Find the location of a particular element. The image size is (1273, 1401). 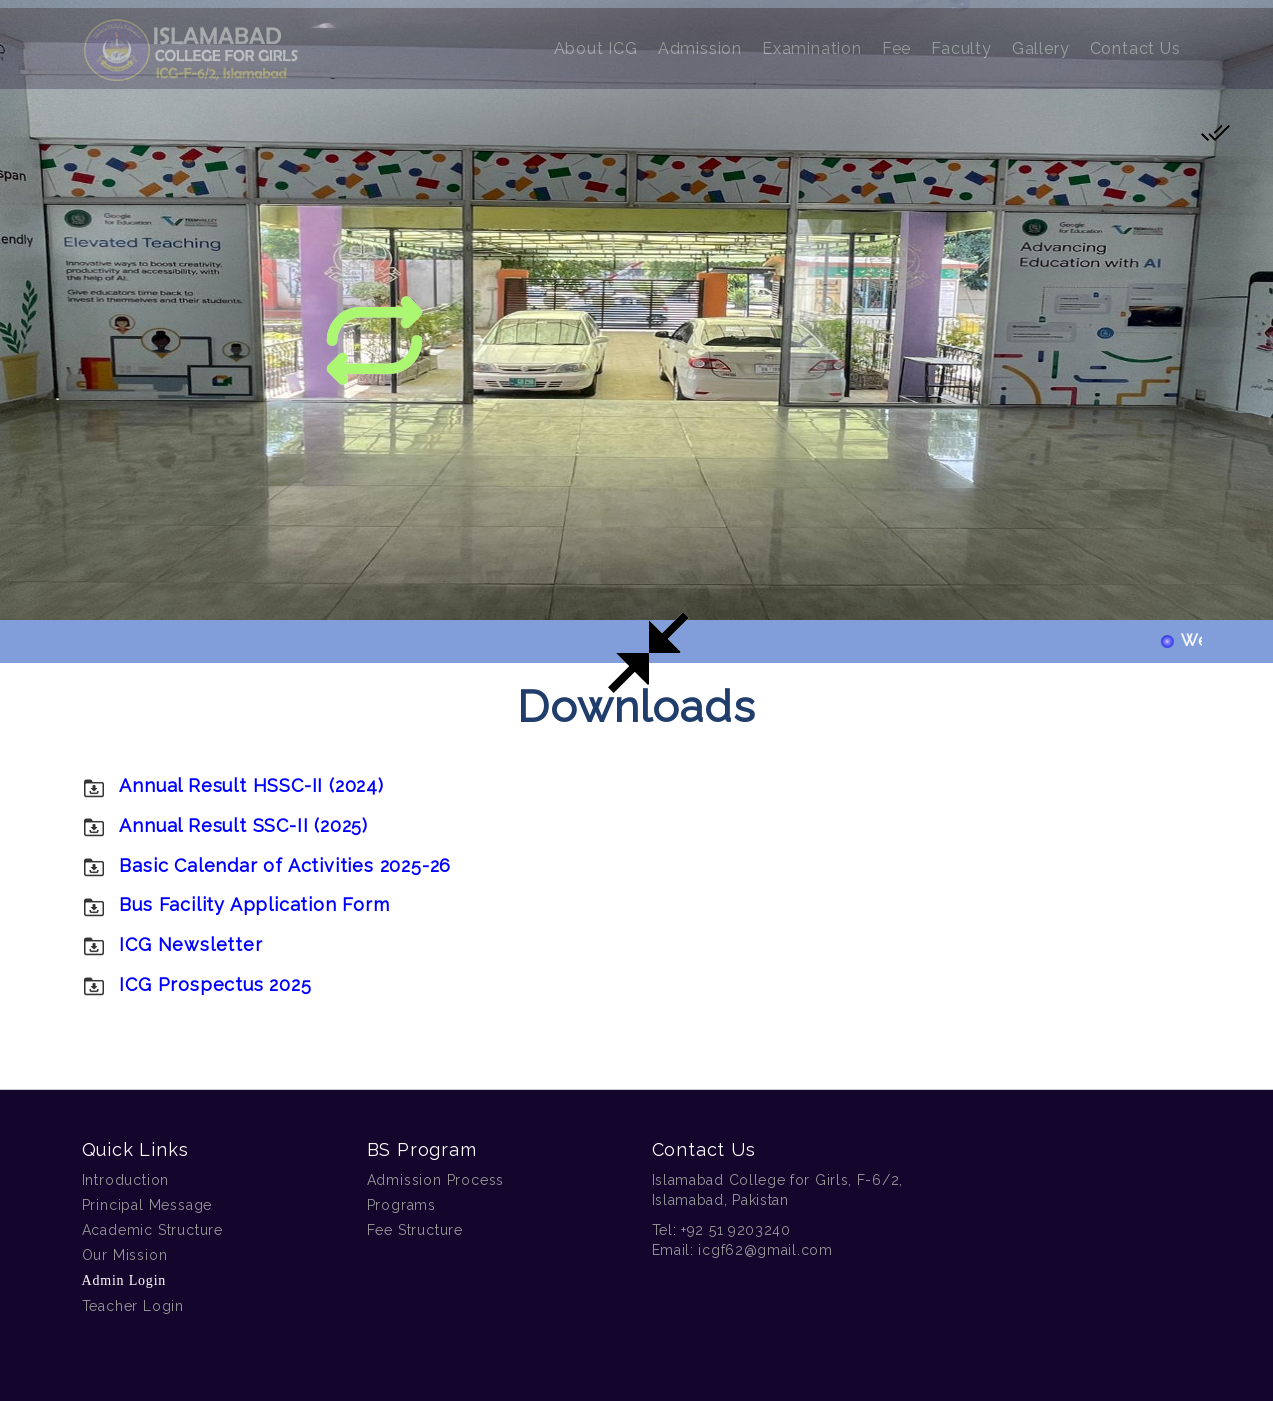

enable repeat or loop playback is located at coordinates (374, 340).